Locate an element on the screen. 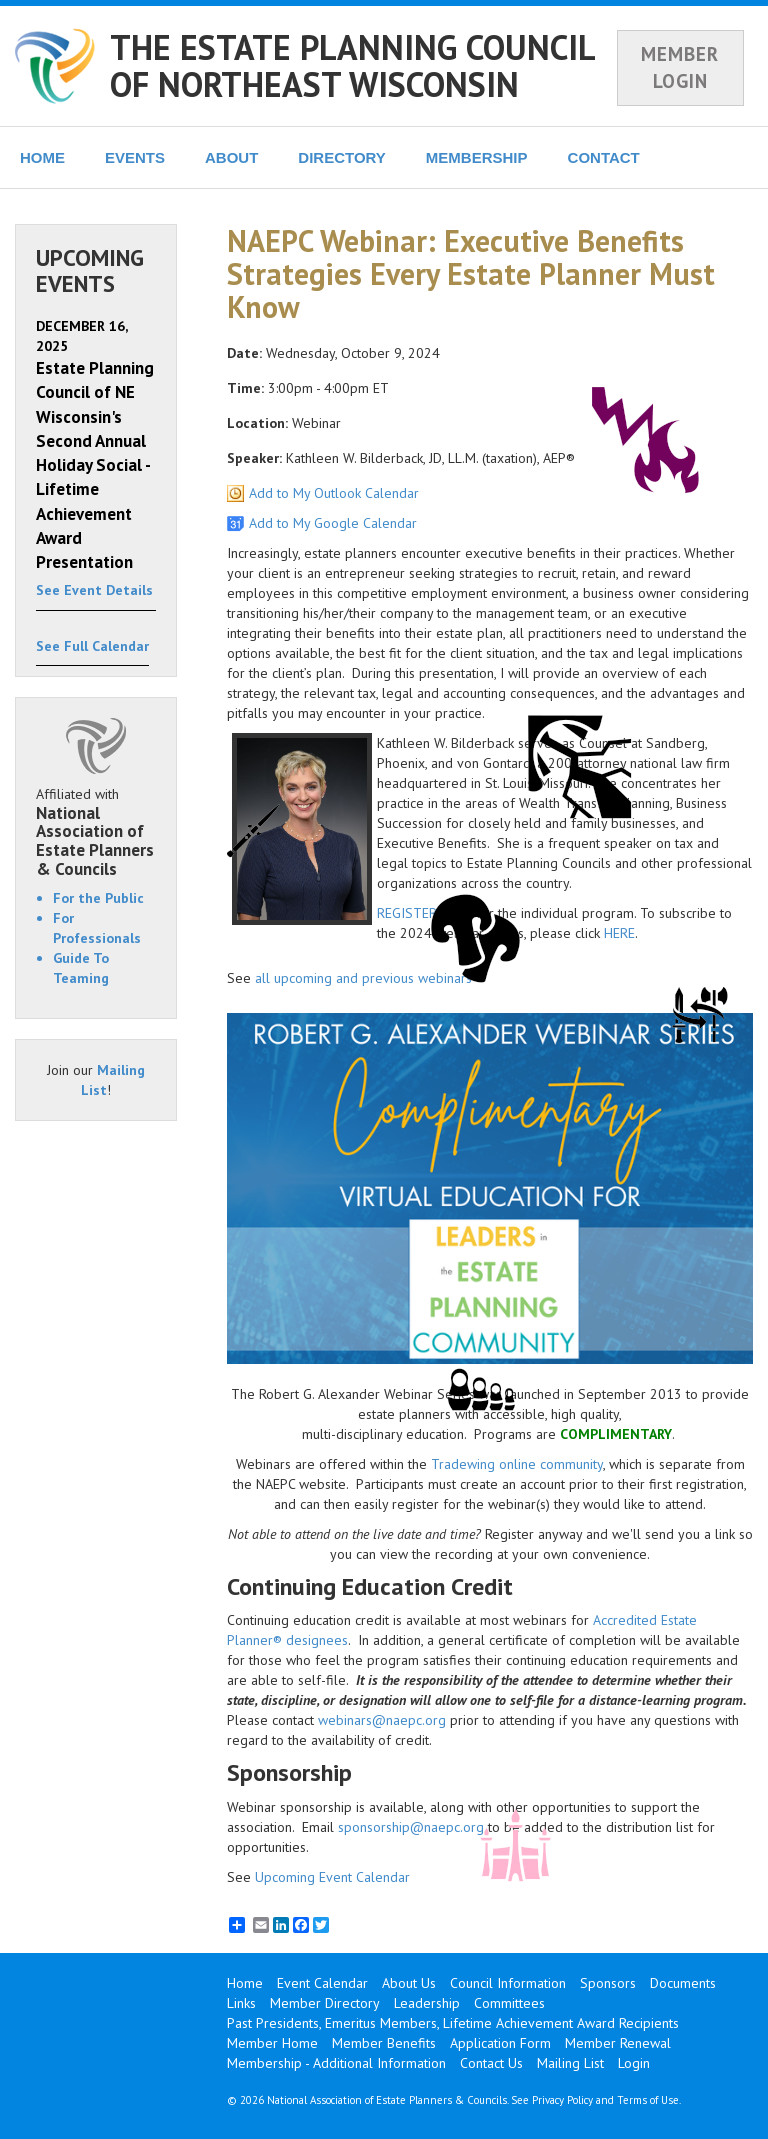  access the castle or fortress location is located at coordinates (515, 1844).